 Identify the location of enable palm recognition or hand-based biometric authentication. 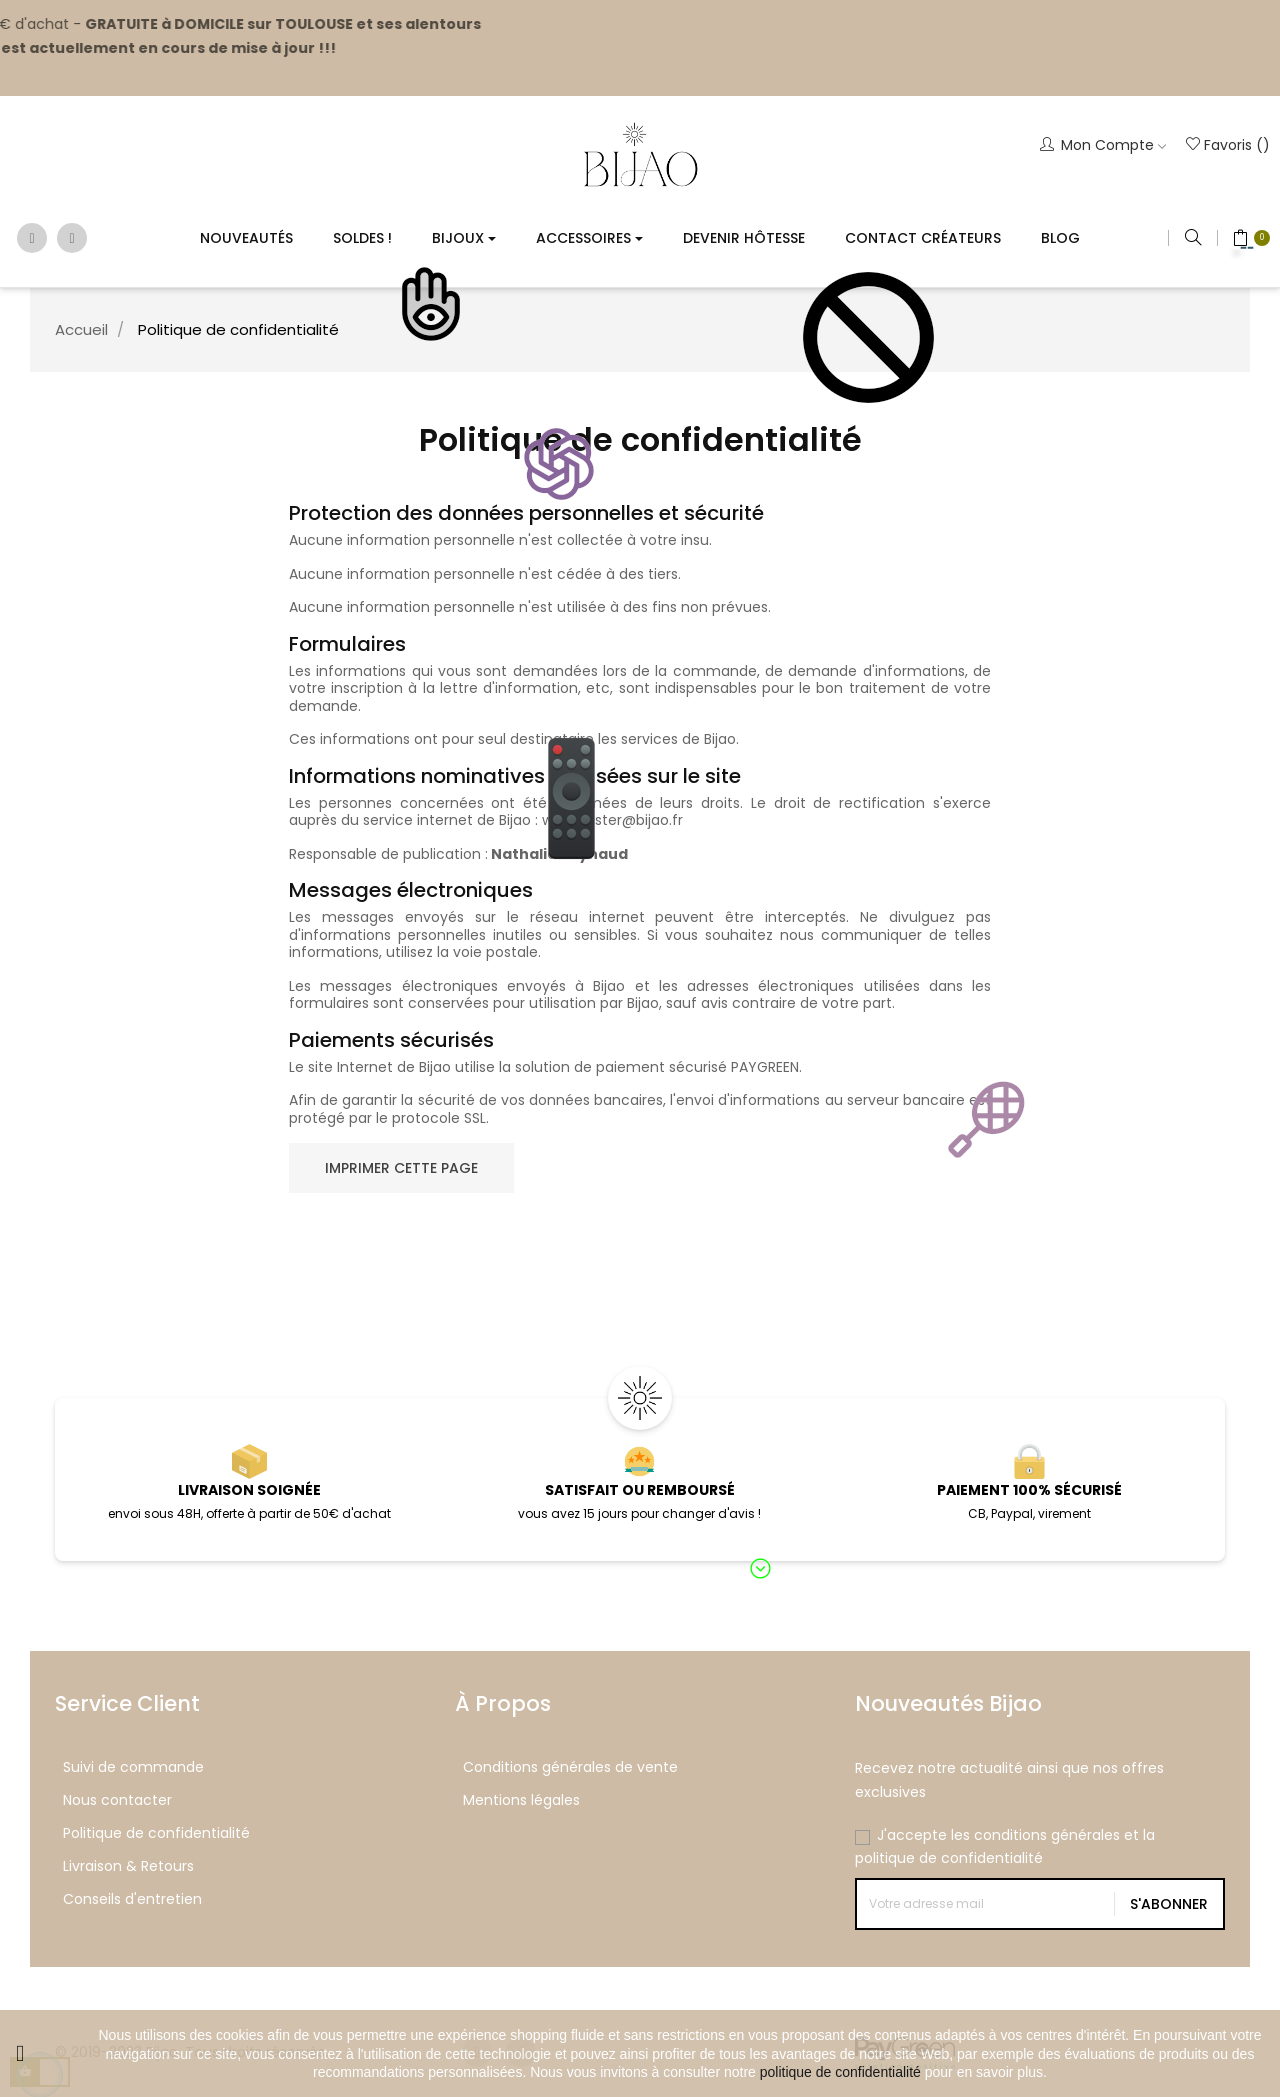
(431, 304).